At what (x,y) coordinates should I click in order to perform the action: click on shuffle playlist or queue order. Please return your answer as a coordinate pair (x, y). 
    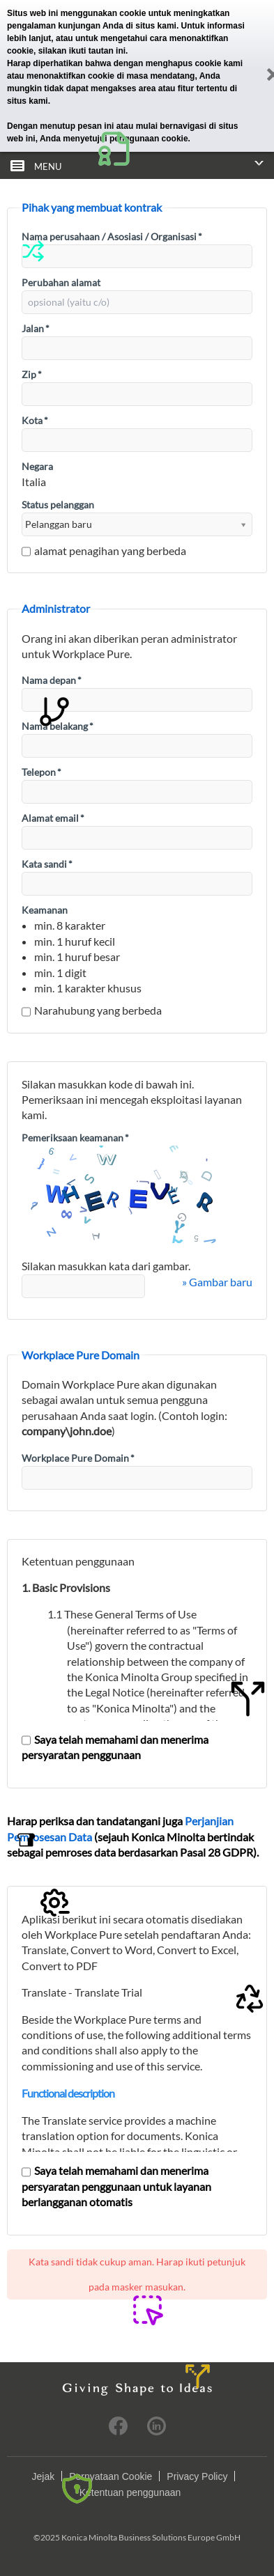
    Looking at the image, I should click on (33, 251).